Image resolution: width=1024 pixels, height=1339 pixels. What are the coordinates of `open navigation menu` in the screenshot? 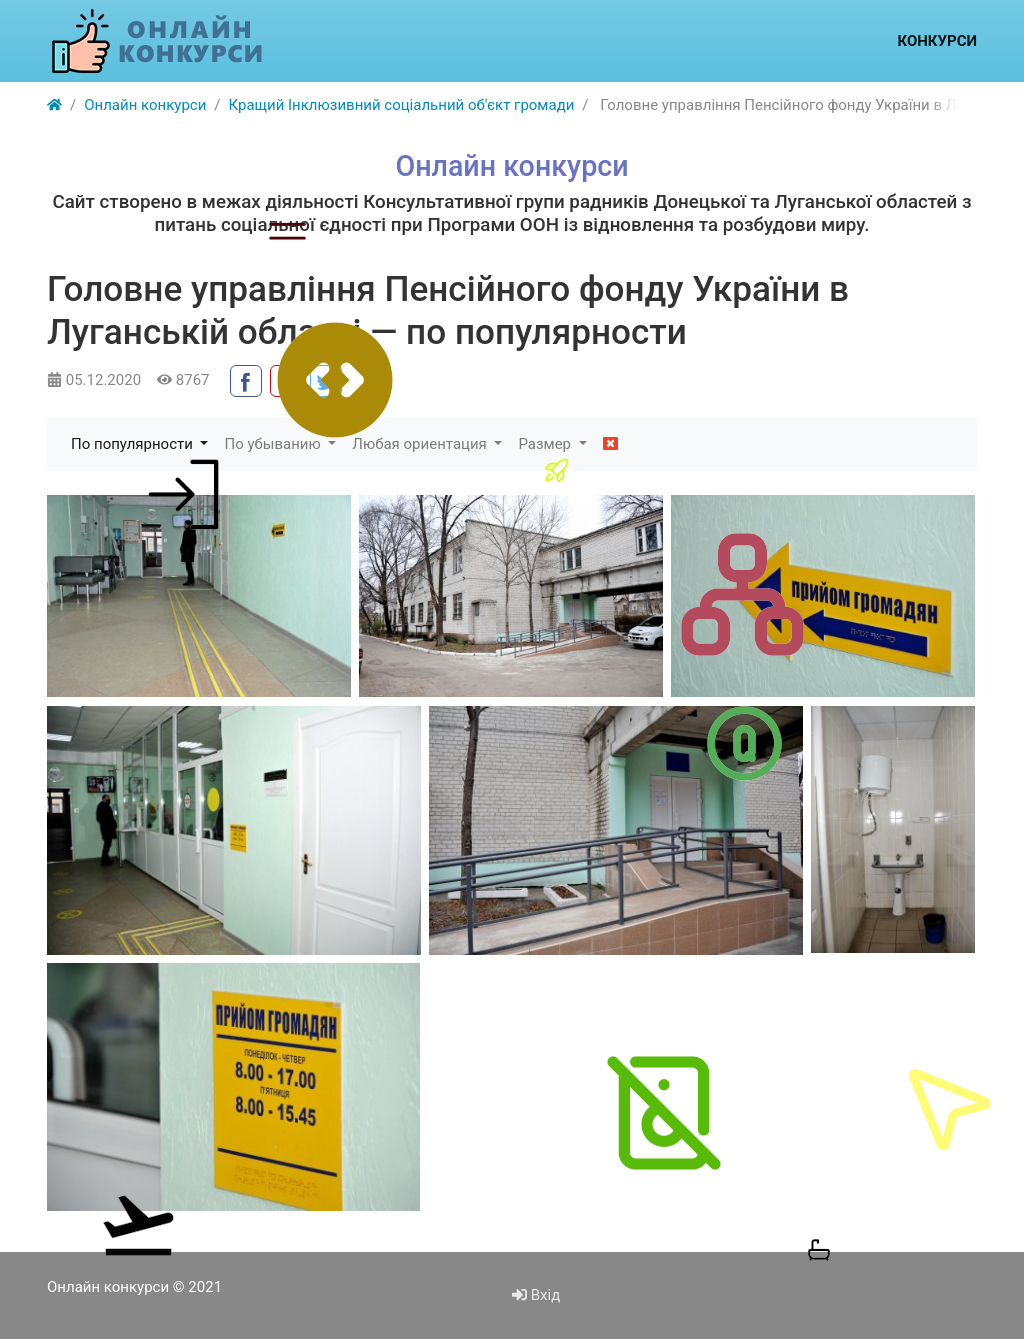 It's located at (287, 230).